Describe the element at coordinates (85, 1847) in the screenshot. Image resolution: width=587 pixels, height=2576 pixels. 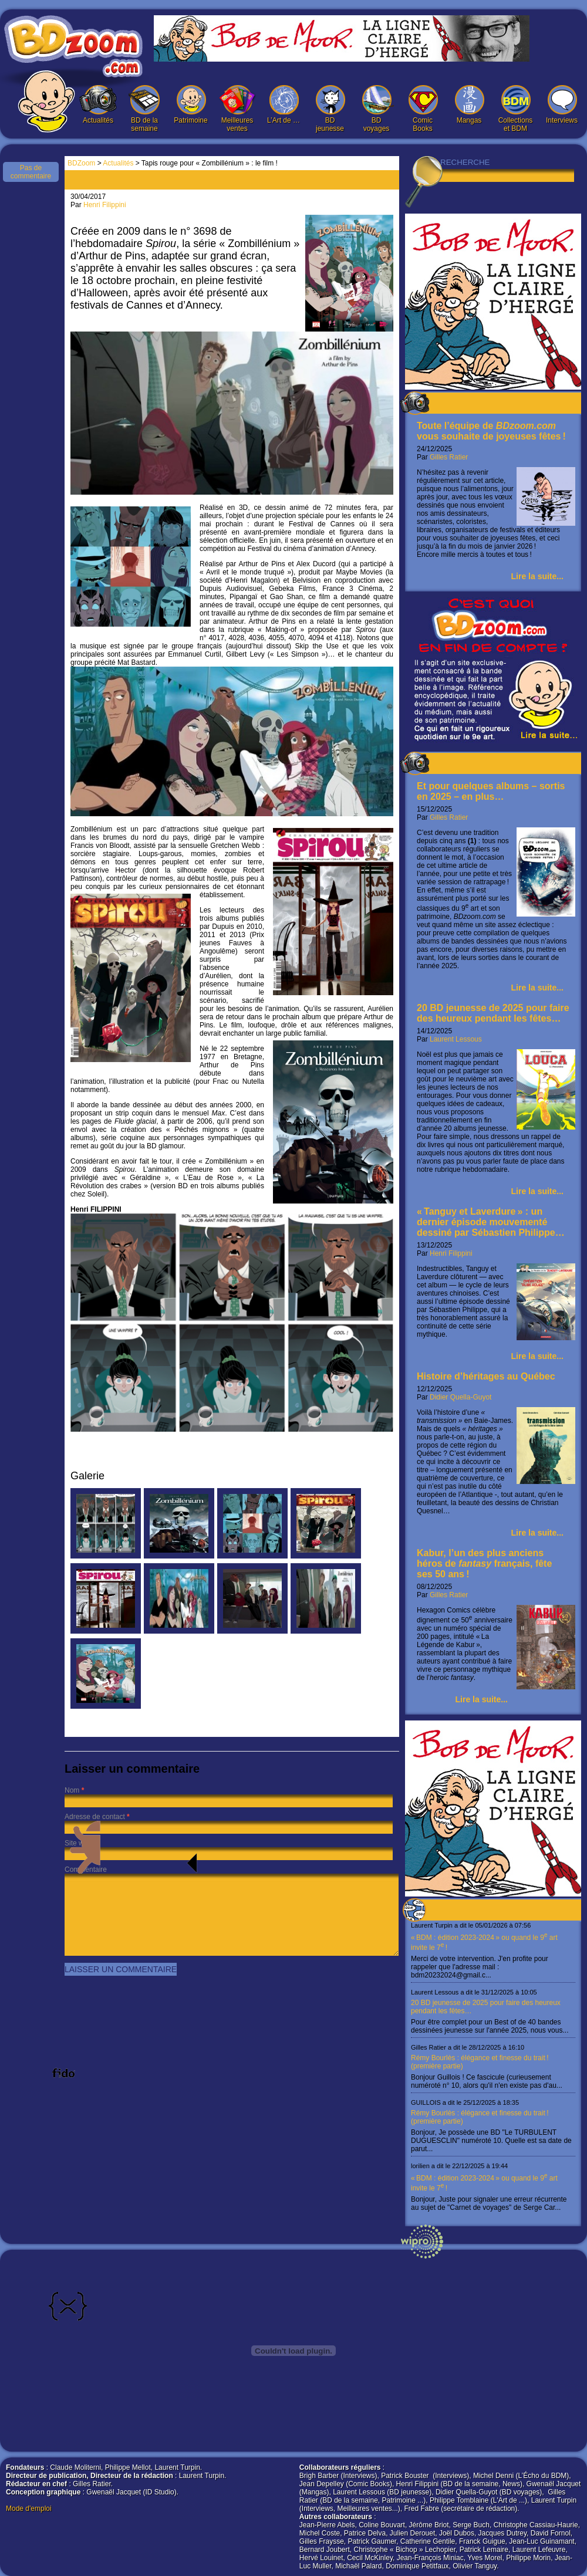
I see `open bug bounty platform logo` at that location.